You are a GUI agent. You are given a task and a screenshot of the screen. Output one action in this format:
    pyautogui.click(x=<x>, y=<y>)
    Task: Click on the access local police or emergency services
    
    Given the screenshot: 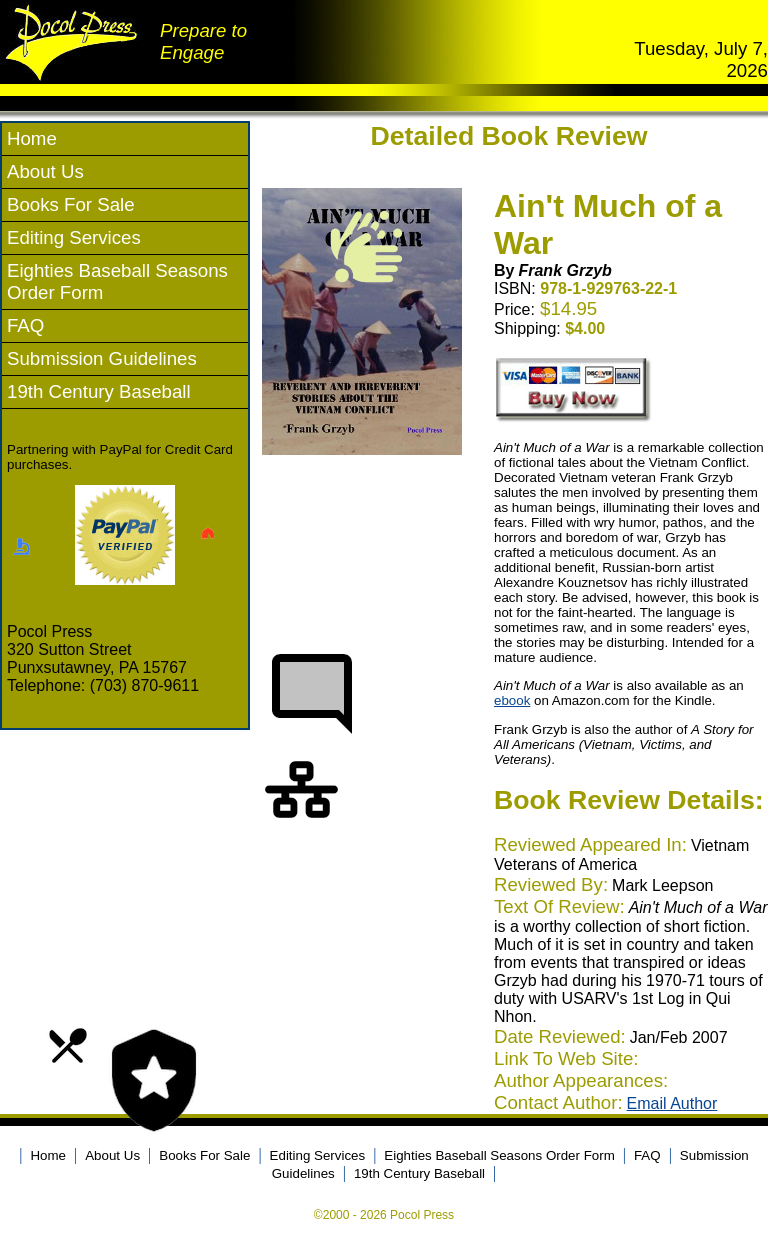 What is the action you would take?
    pyautogui.click(x=154, y=1080)
    